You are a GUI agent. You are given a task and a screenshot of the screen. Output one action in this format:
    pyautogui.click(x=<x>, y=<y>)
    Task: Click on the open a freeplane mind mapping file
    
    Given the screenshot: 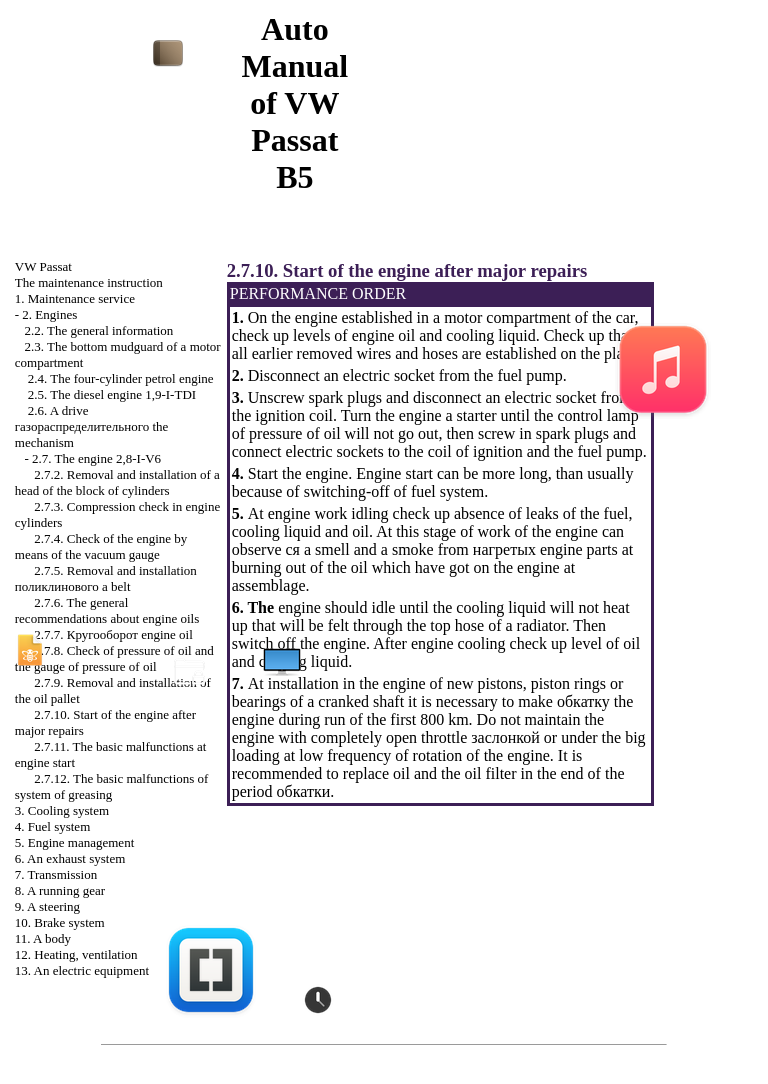 What is the action you would take?
    pyautogui.click(x=30, y=650)
    